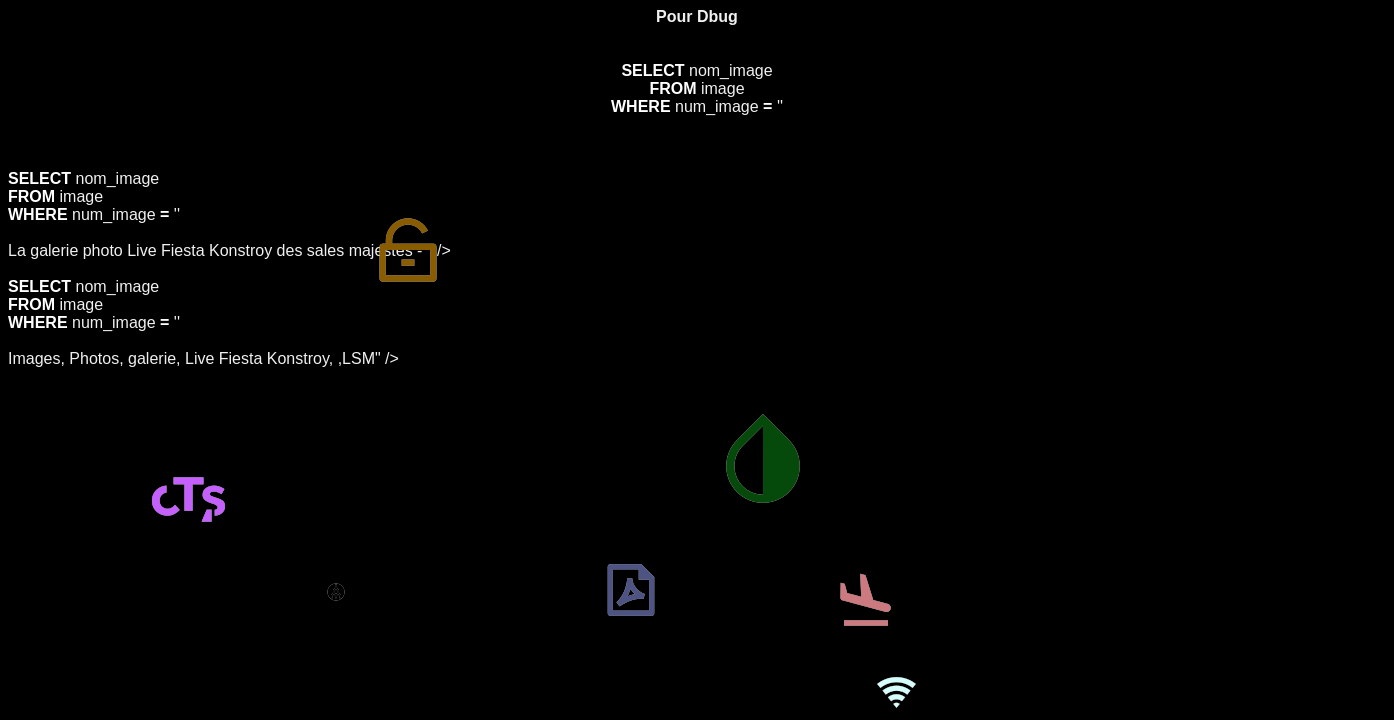 The width and height of the screenshot is (1394, 720). I want to click on adjust contrast settings, so click(763, 462).